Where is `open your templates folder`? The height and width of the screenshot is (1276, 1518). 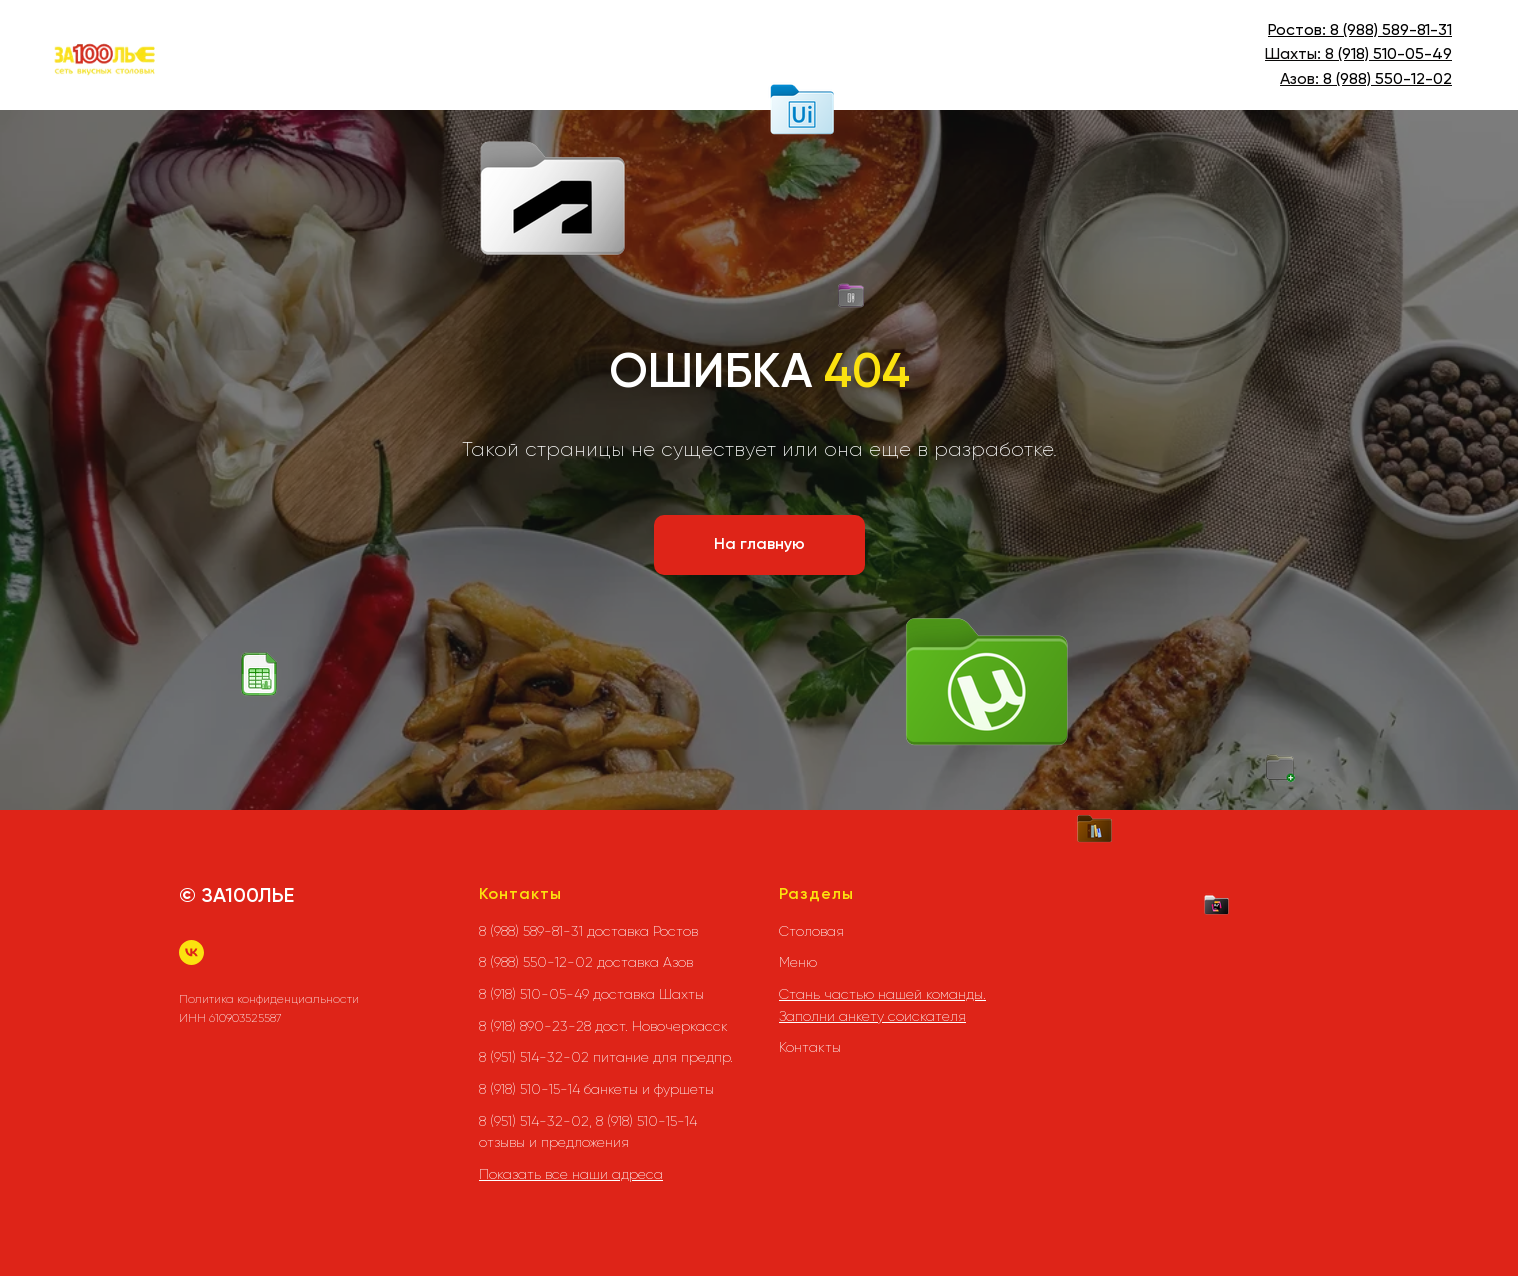
open your templates folder is located at coordinates (851, 295).